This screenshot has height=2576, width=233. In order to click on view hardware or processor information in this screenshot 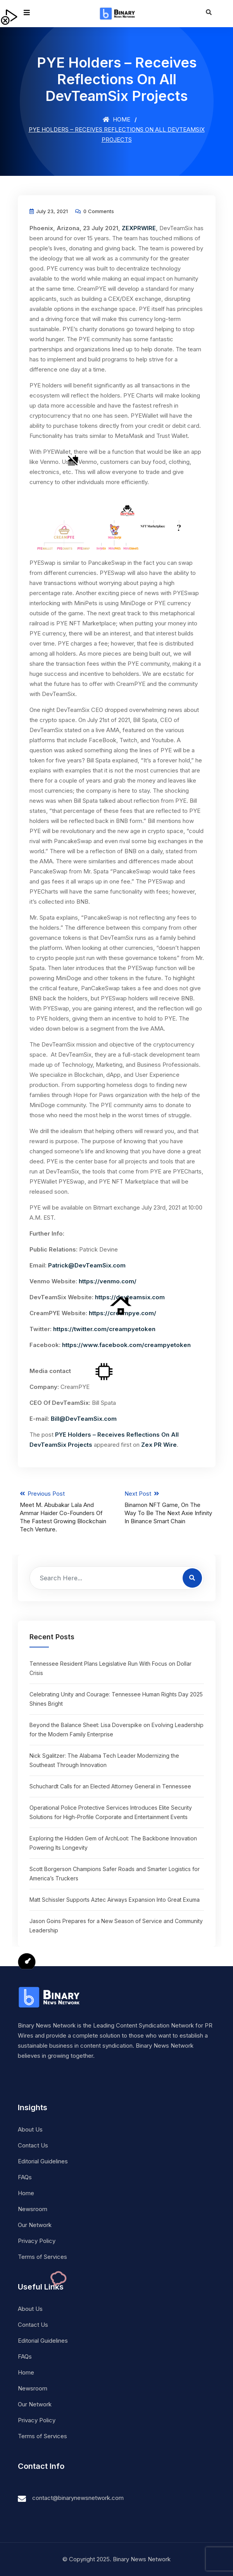, I will do `click(105, 1372)`.